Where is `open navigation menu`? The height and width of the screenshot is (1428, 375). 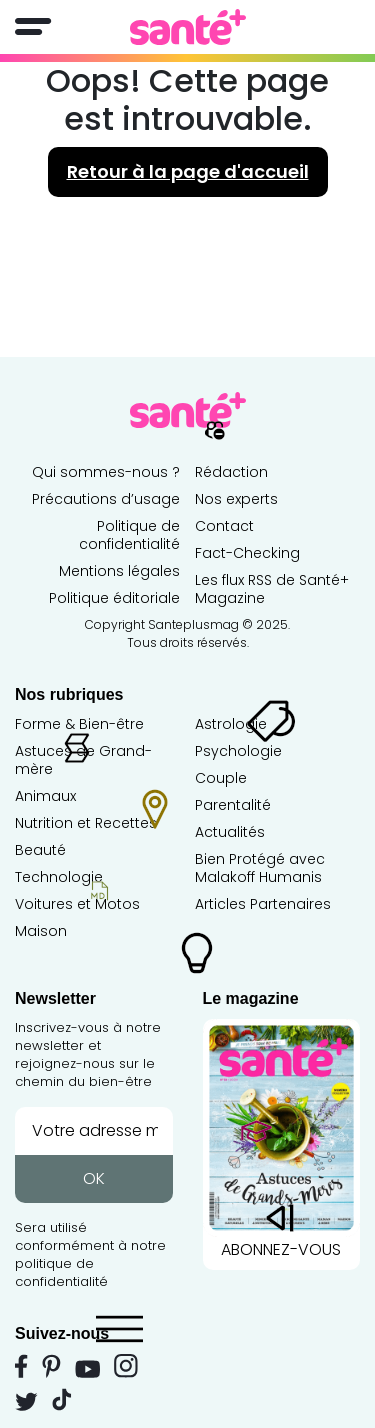
open navigation menu is located at coordinates (119, 1327).